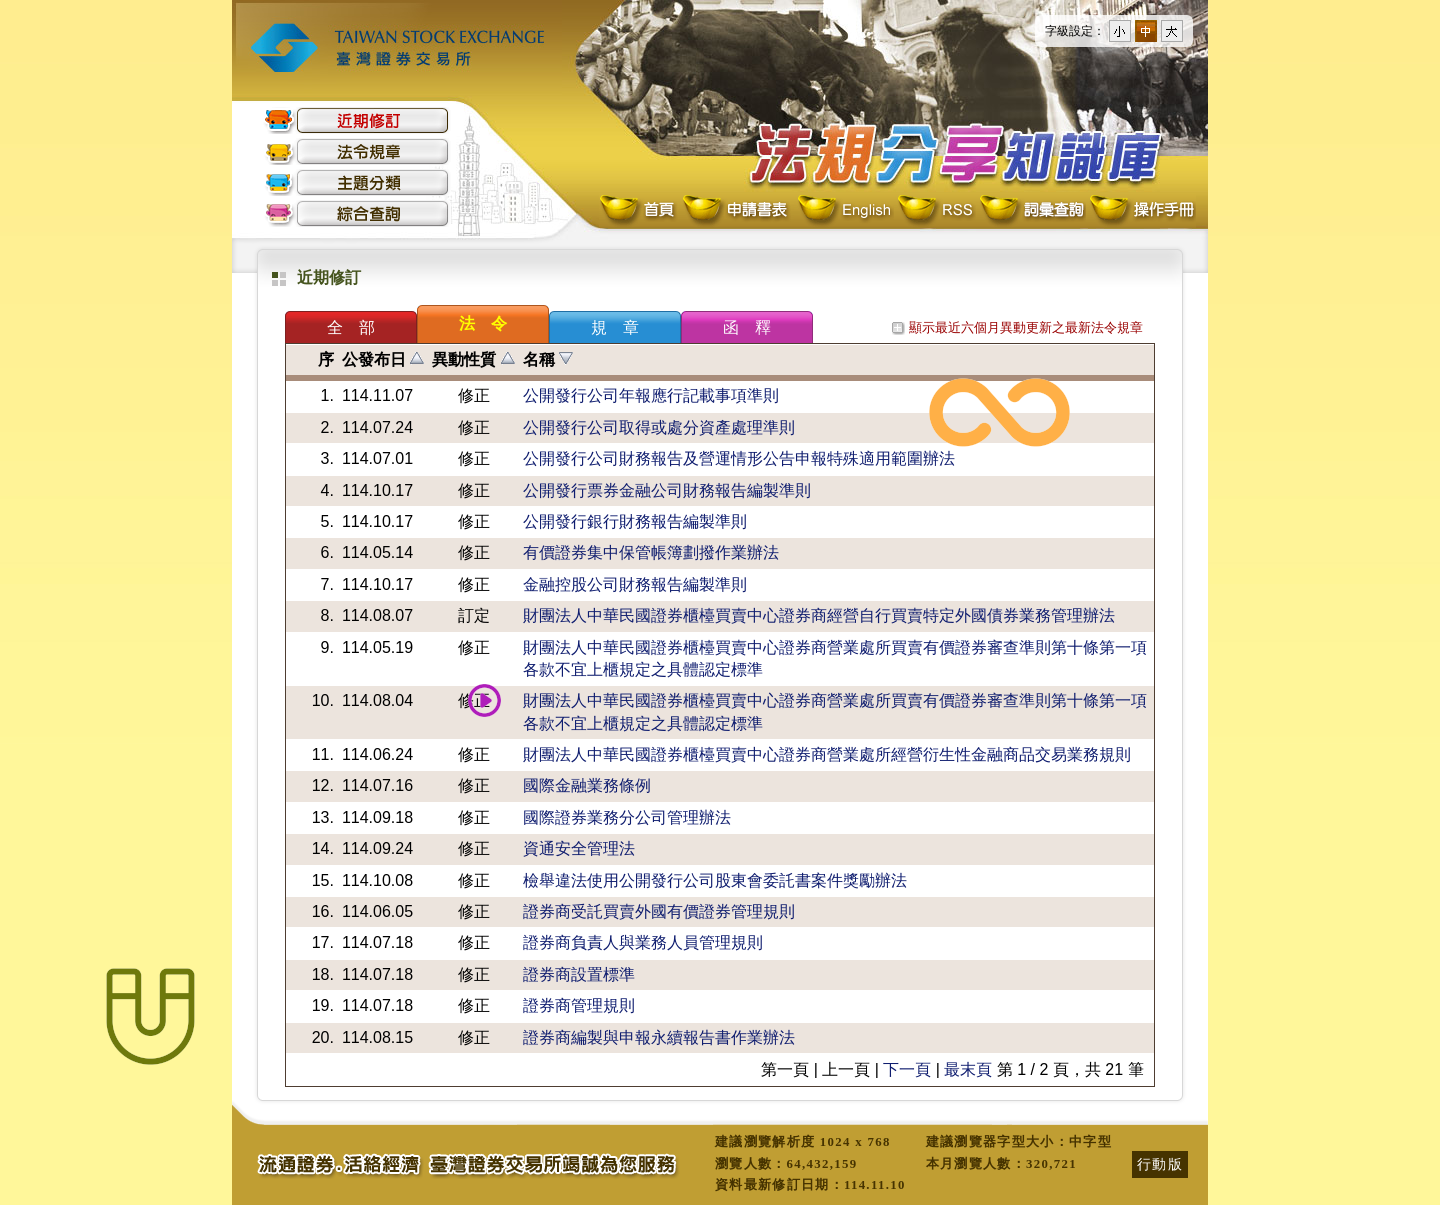 The height and width of the screenshot is (1205, 1440). I want to click on activate magnetic snap or alignment tool, so click(150, 1012).